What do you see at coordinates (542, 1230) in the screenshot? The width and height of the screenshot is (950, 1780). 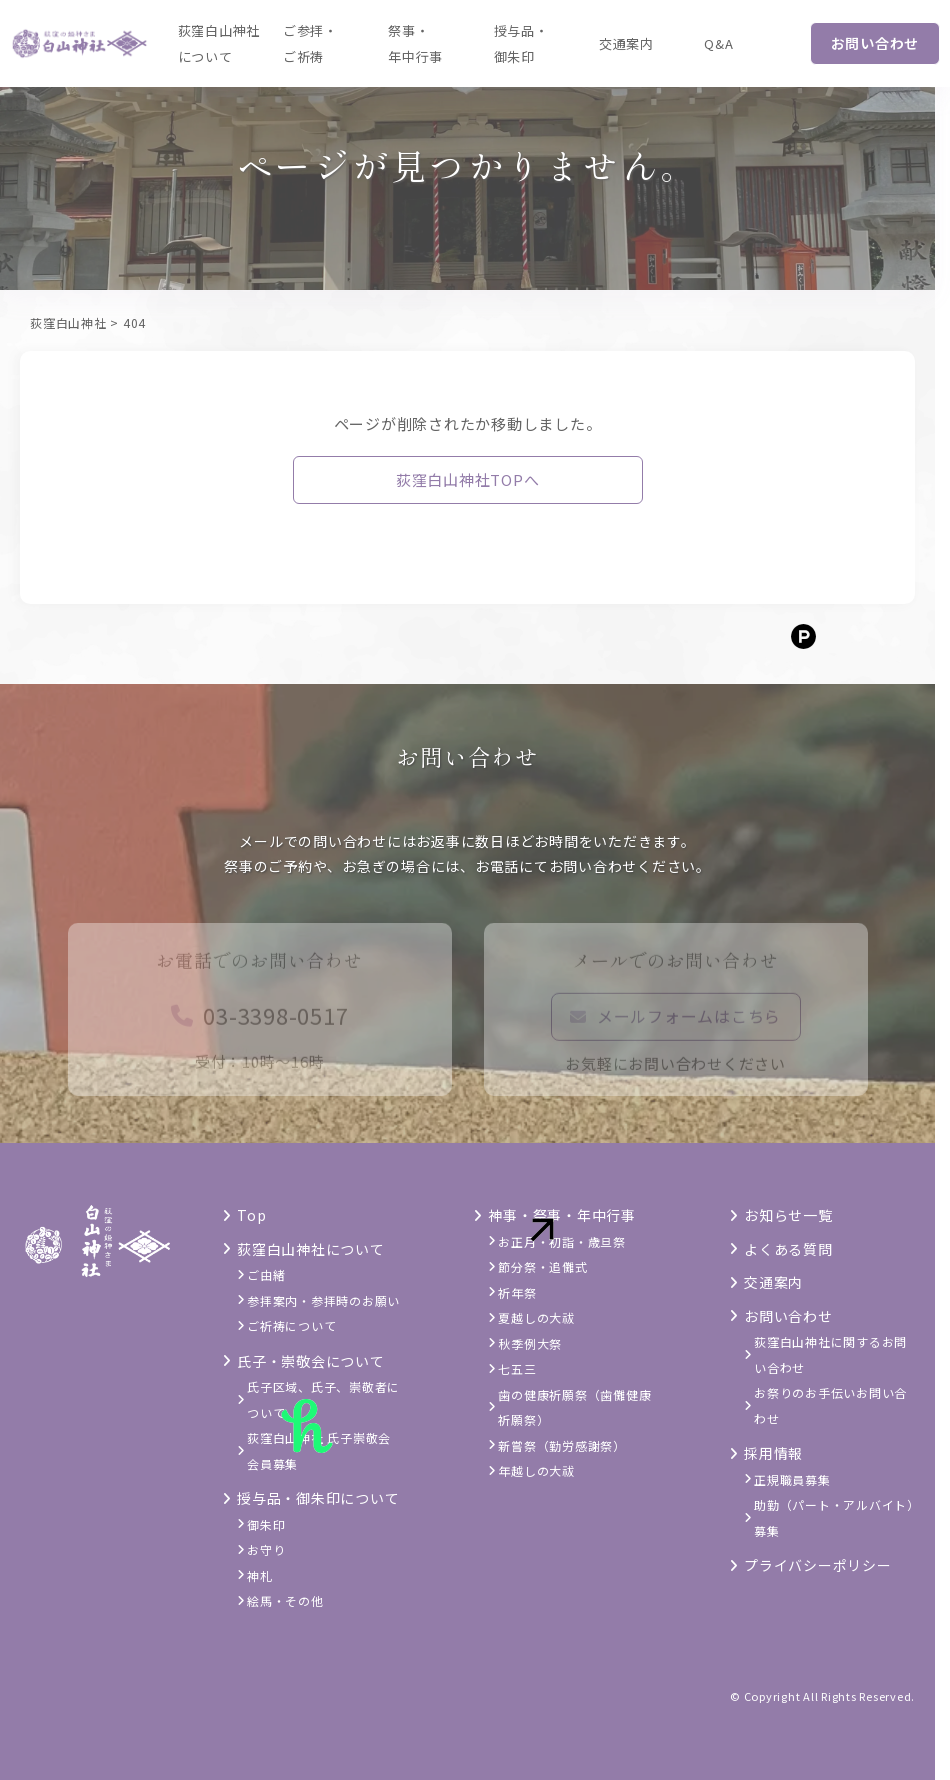 I see `open link in new tab or window` at bounding box center [542, 1230].